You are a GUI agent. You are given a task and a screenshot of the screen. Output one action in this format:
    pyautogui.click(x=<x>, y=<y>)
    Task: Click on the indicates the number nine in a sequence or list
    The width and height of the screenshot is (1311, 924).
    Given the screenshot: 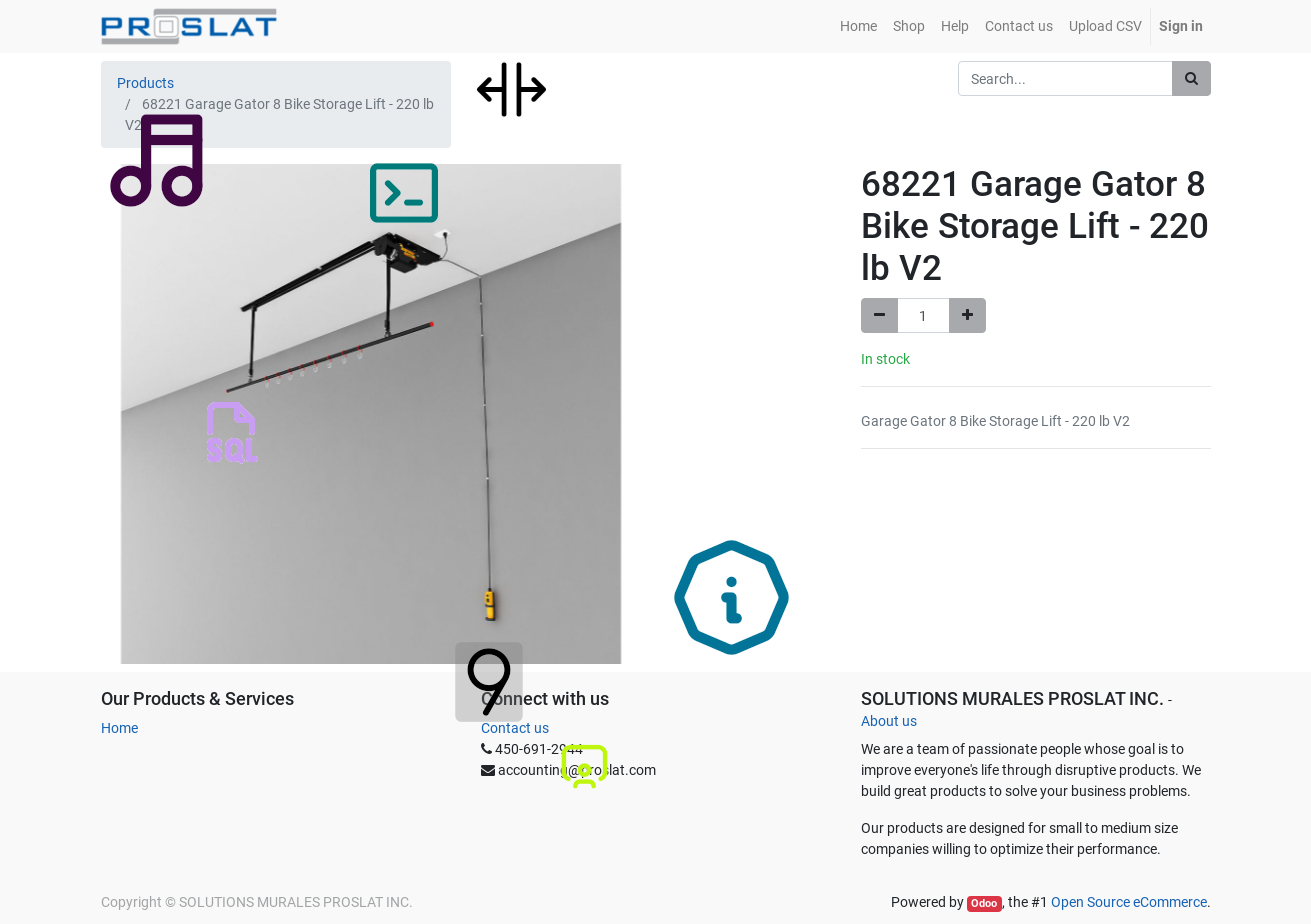 What is the action you would take?
    pyautogui.click(x=489, y=682)
    